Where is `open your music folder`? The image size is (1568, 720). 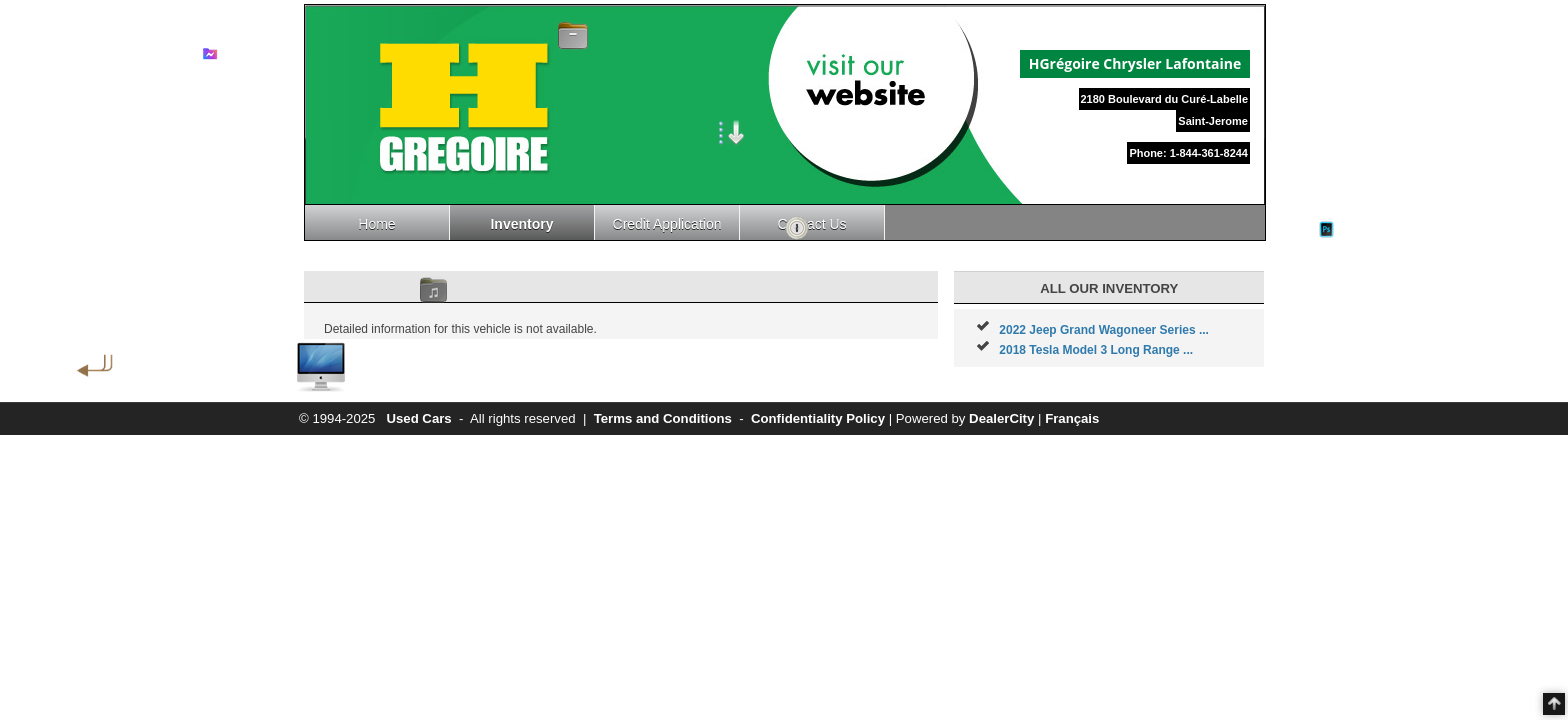 open your music folder is located at coordinates (433, 289).